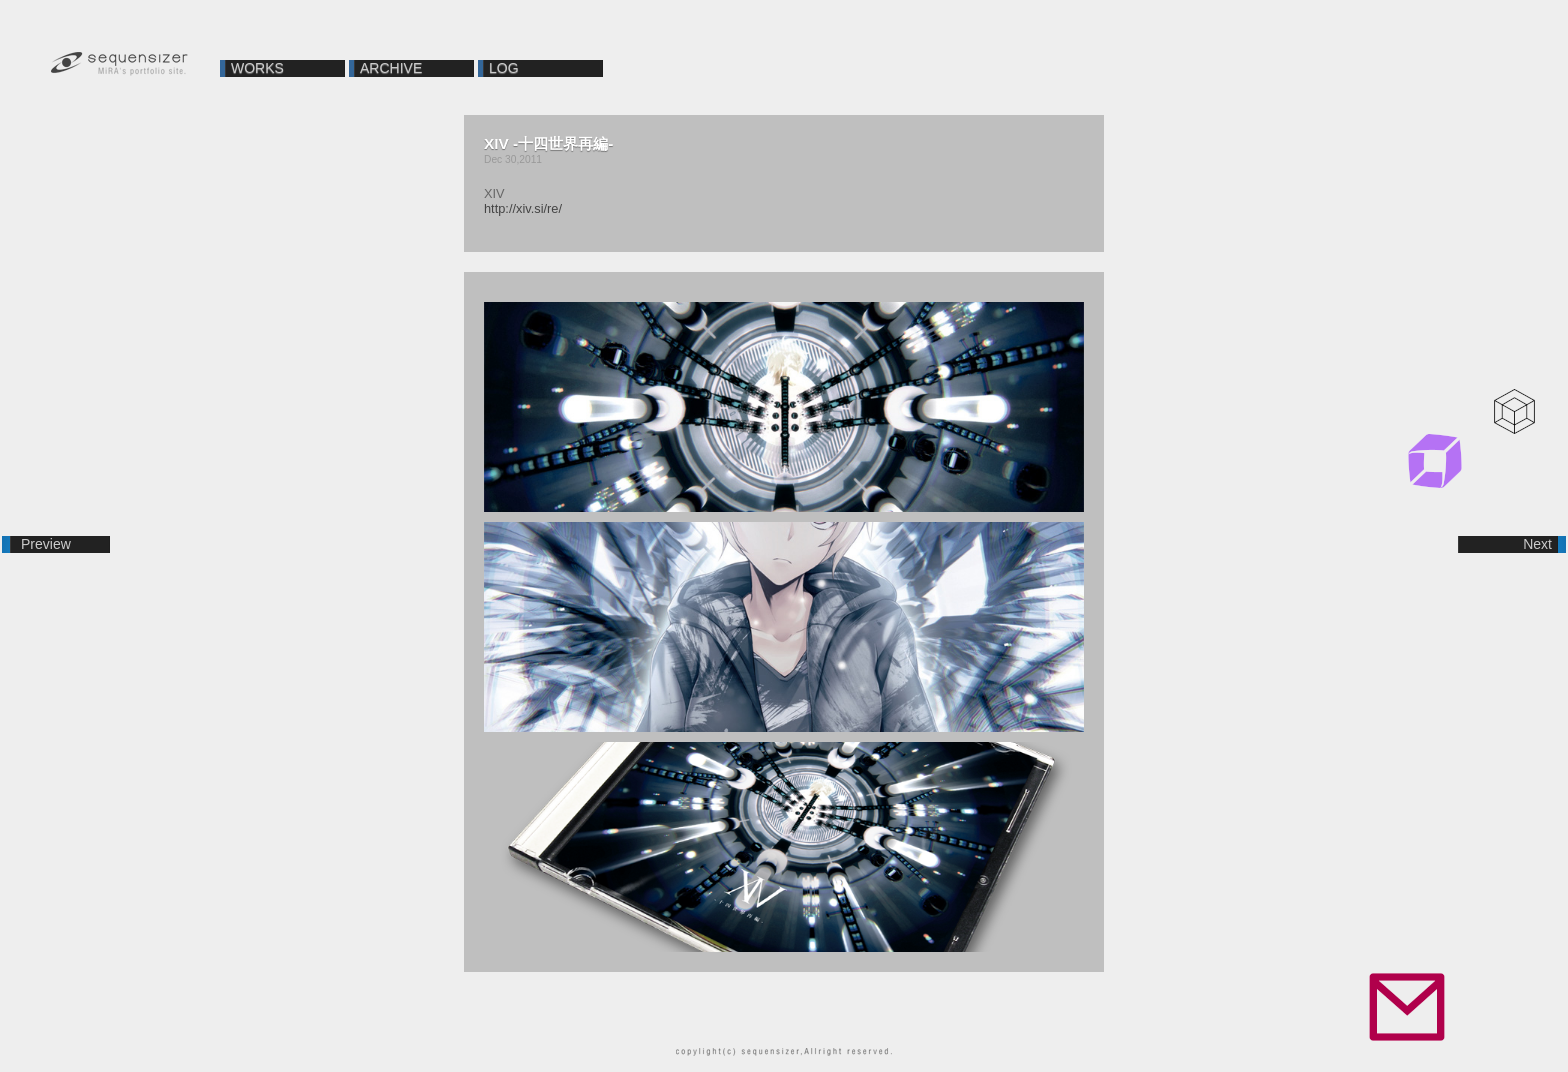 The width and height of the screenshot is (1568, 1072). What do you see at coordinates (1435, 461) in the screenshot?
I see `dynatrace application or service integration` at bounding box center [1435, 461].